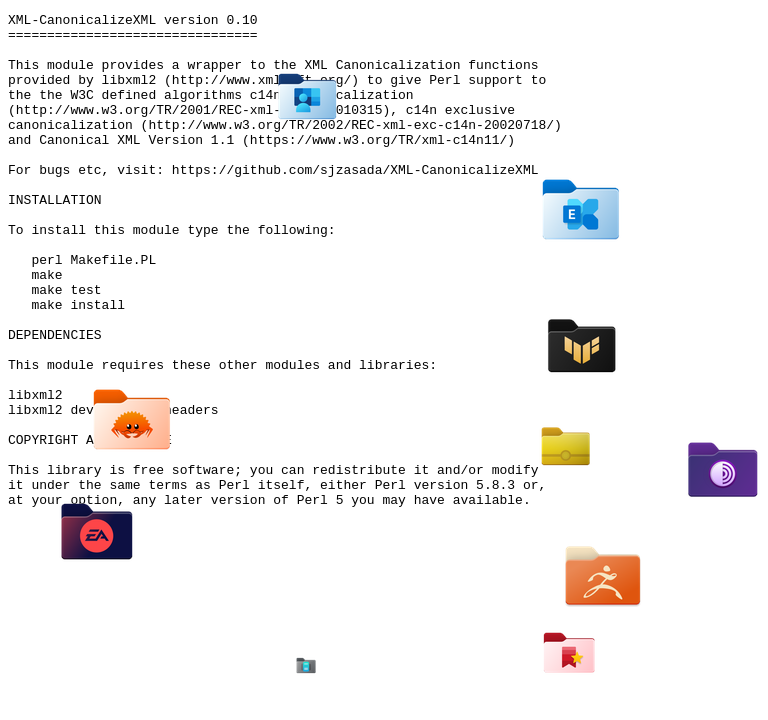 Image resolution: width=768 pixels, height=720 pixels. Describe the element at coordinates (602, 577) in the screenshot. I see `open zbrush project files folder` at that location.